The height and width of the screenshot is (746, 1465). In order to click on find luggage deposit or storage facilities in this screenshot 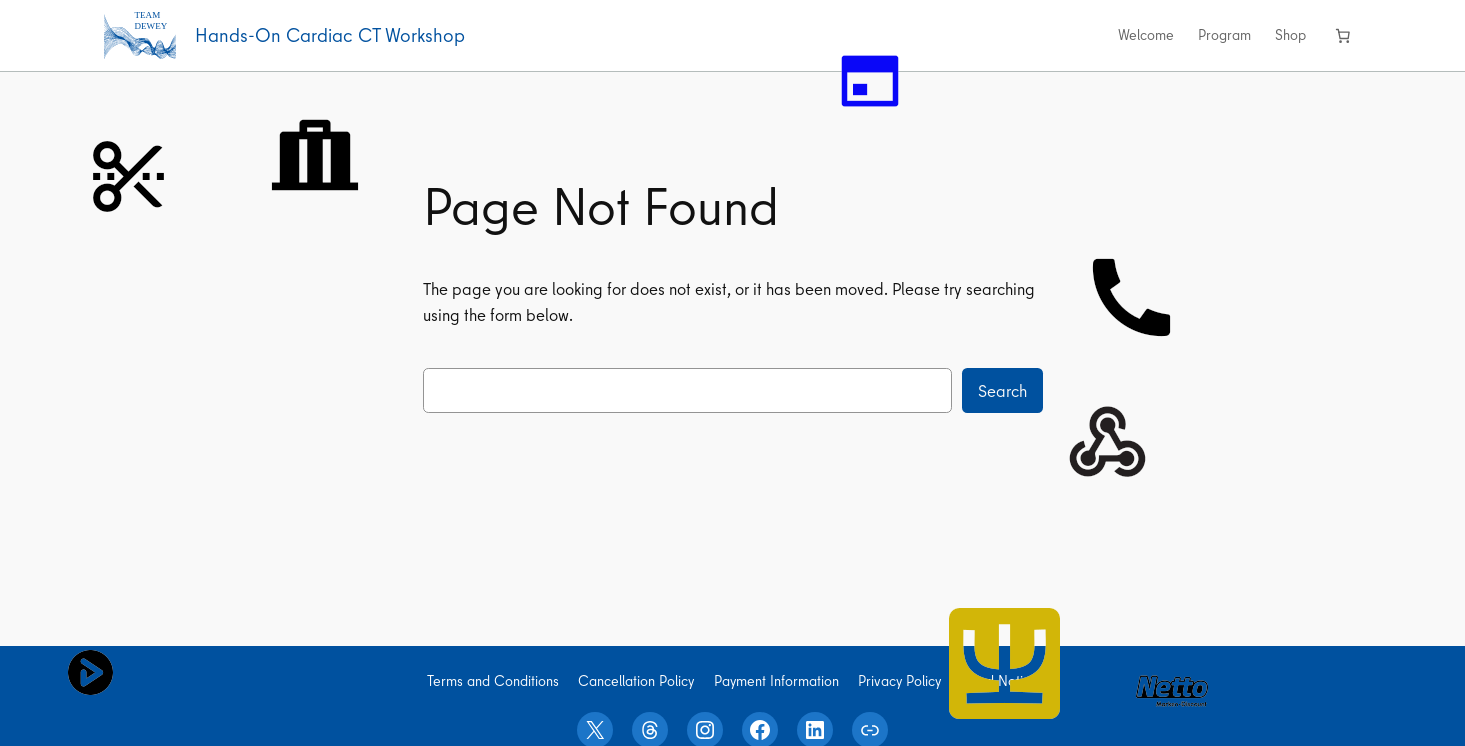, I will do `click(315, 155)`.